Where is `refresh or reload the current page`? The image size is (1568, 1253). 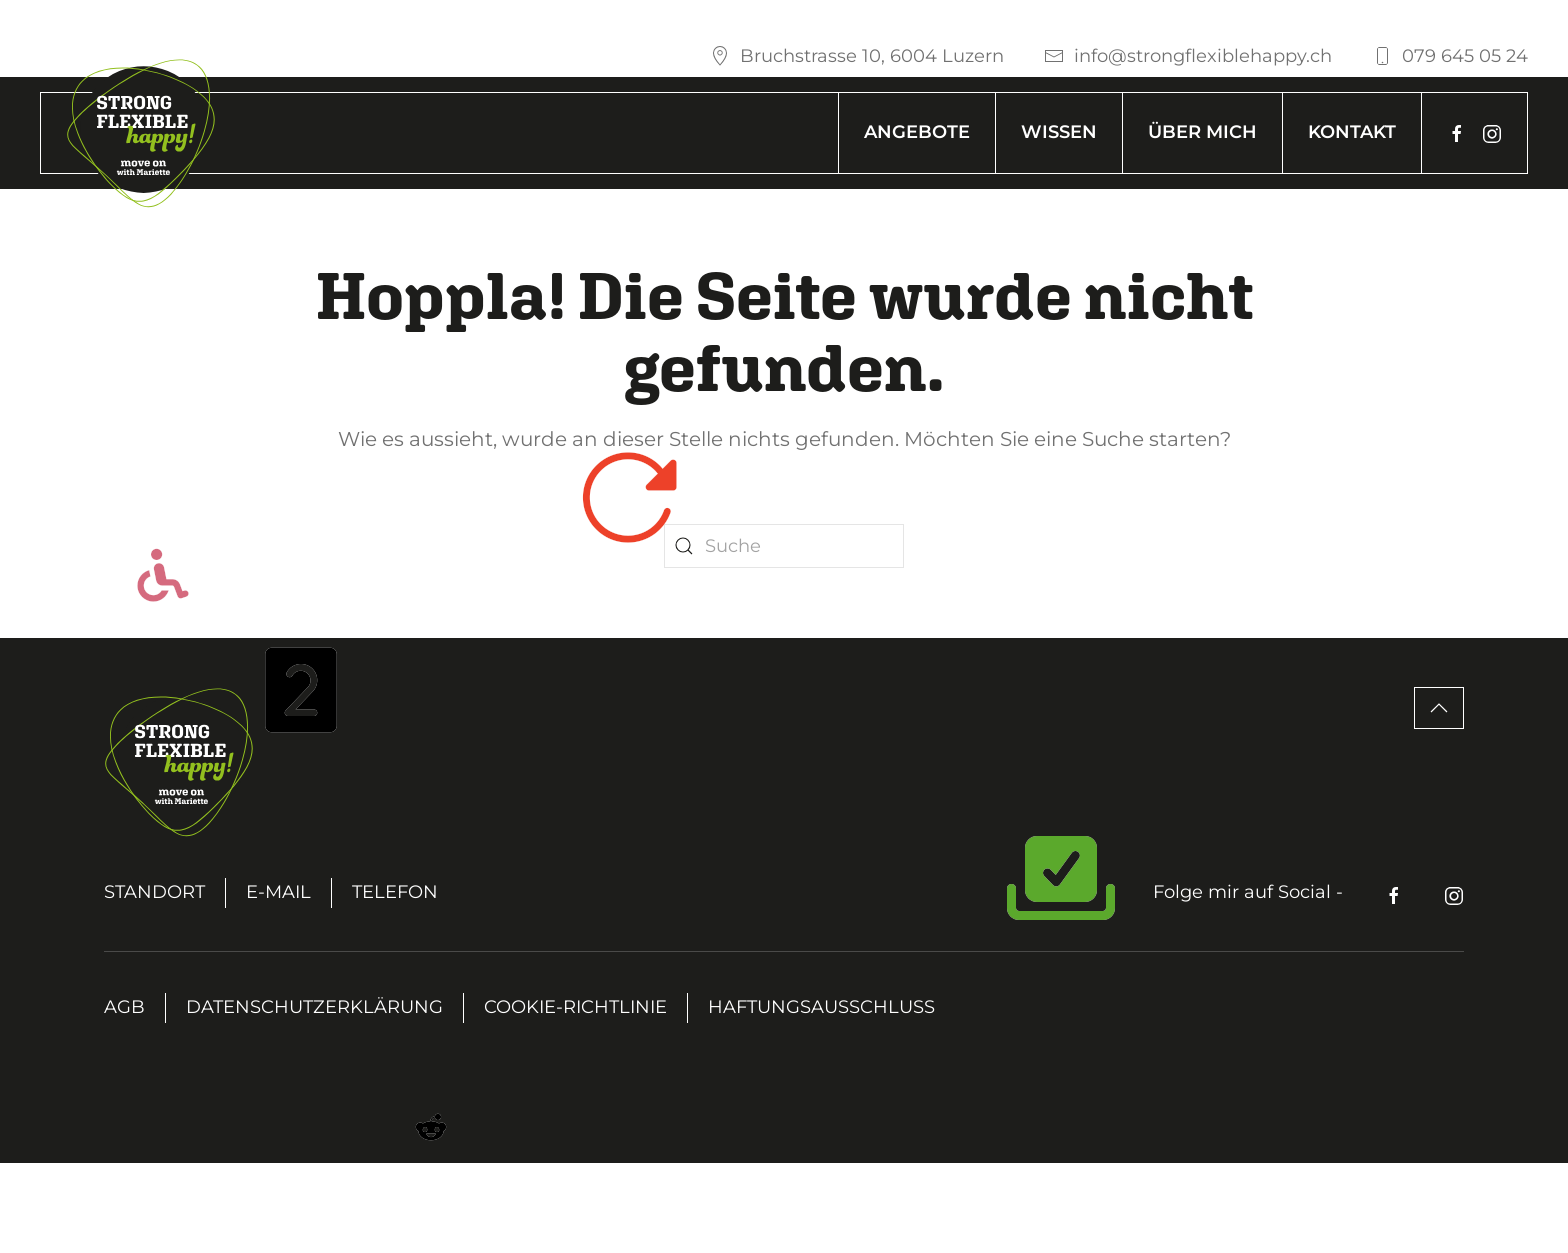
refresh or reload the current page is located at coordinates (631, 497).